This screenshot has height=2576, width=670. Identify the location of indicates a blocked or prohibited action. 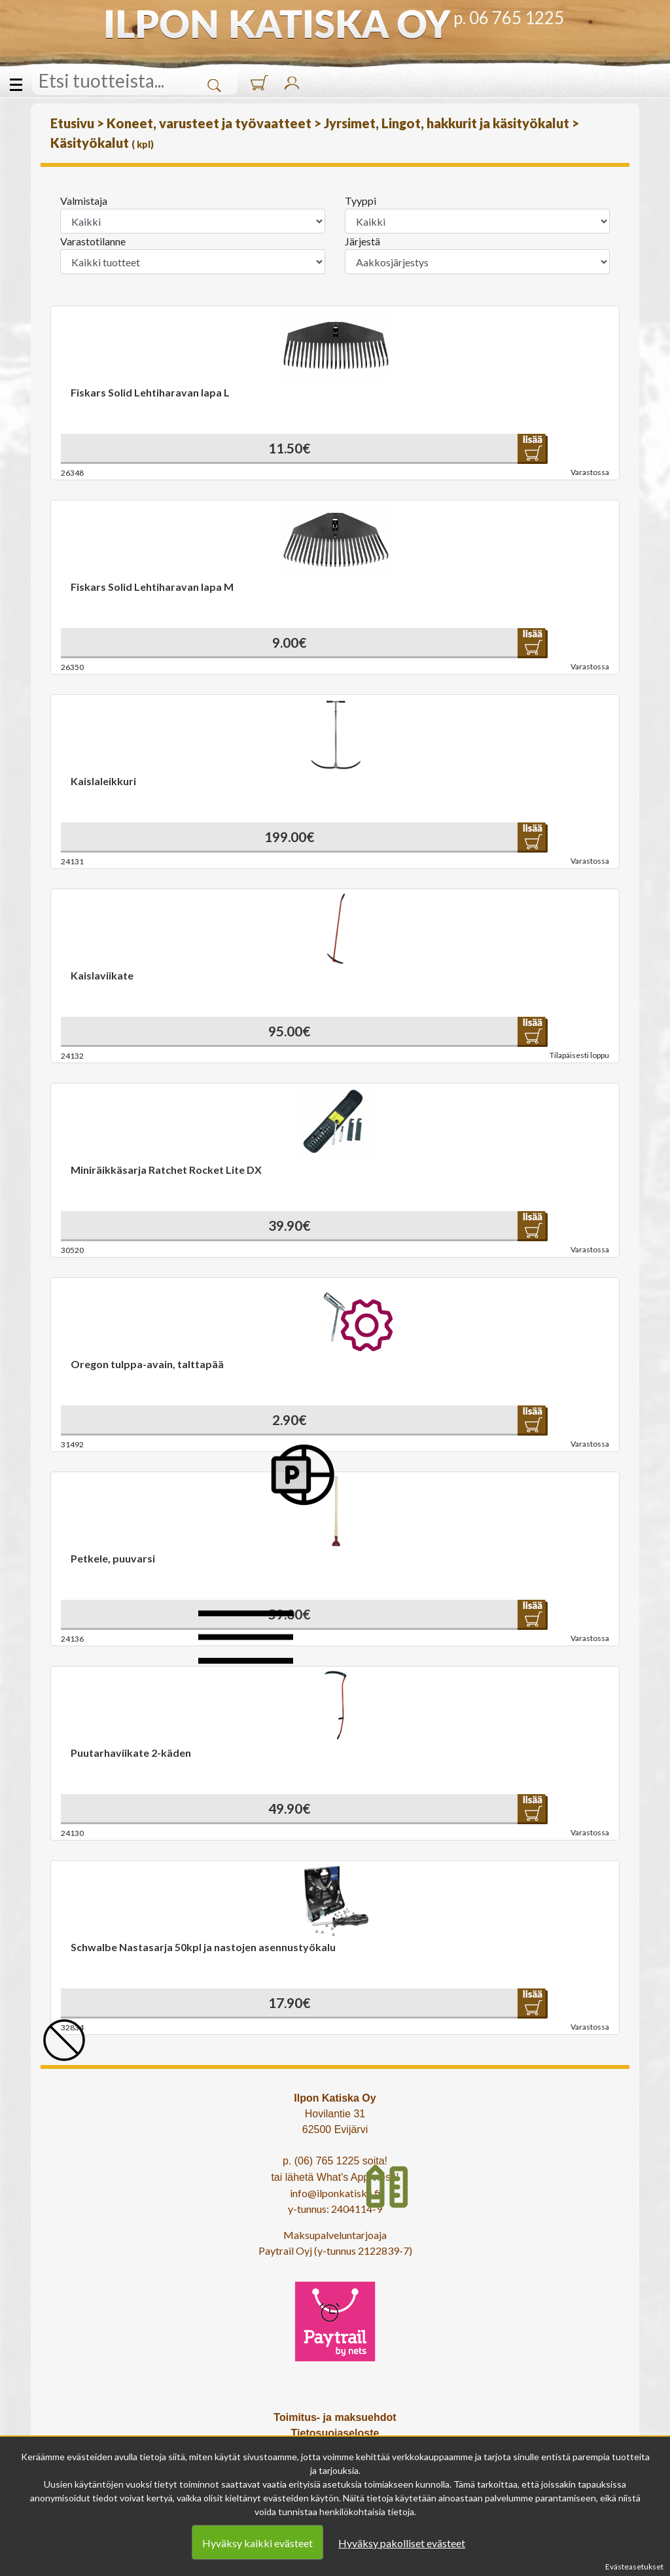
(64, 2040).